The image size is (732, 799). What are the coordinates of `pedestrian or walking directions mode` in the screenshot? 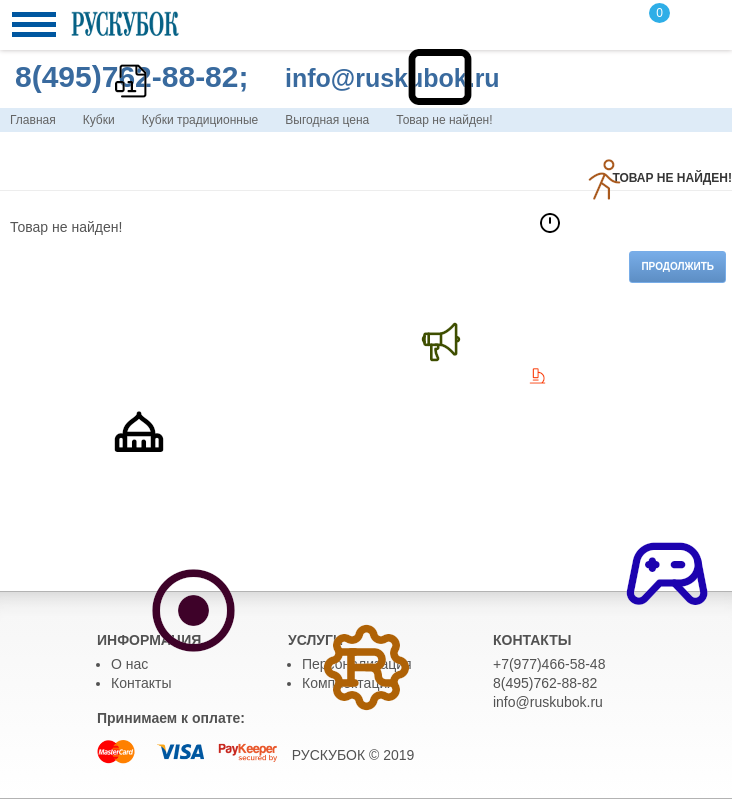 It's located at (604, 179).